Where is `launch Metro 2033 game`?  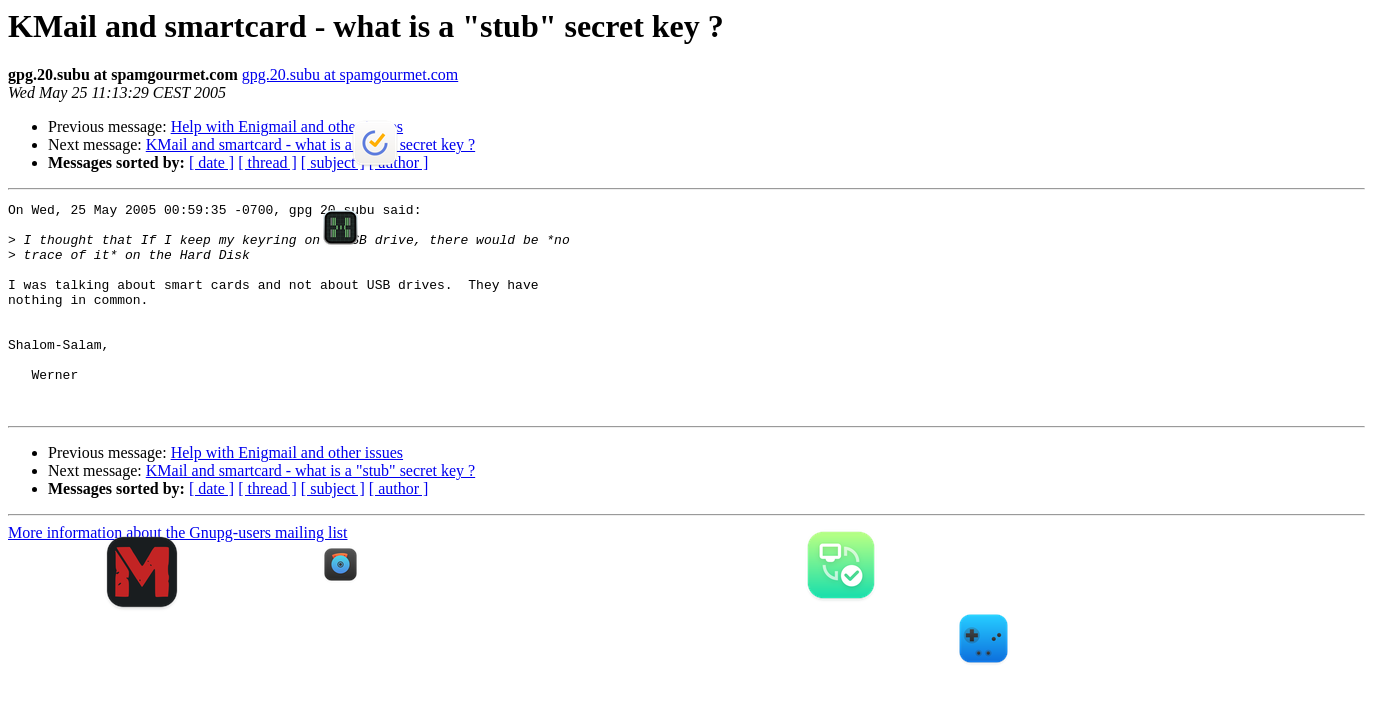 launch Metro 2033 game is located at coordinates (142, 572).